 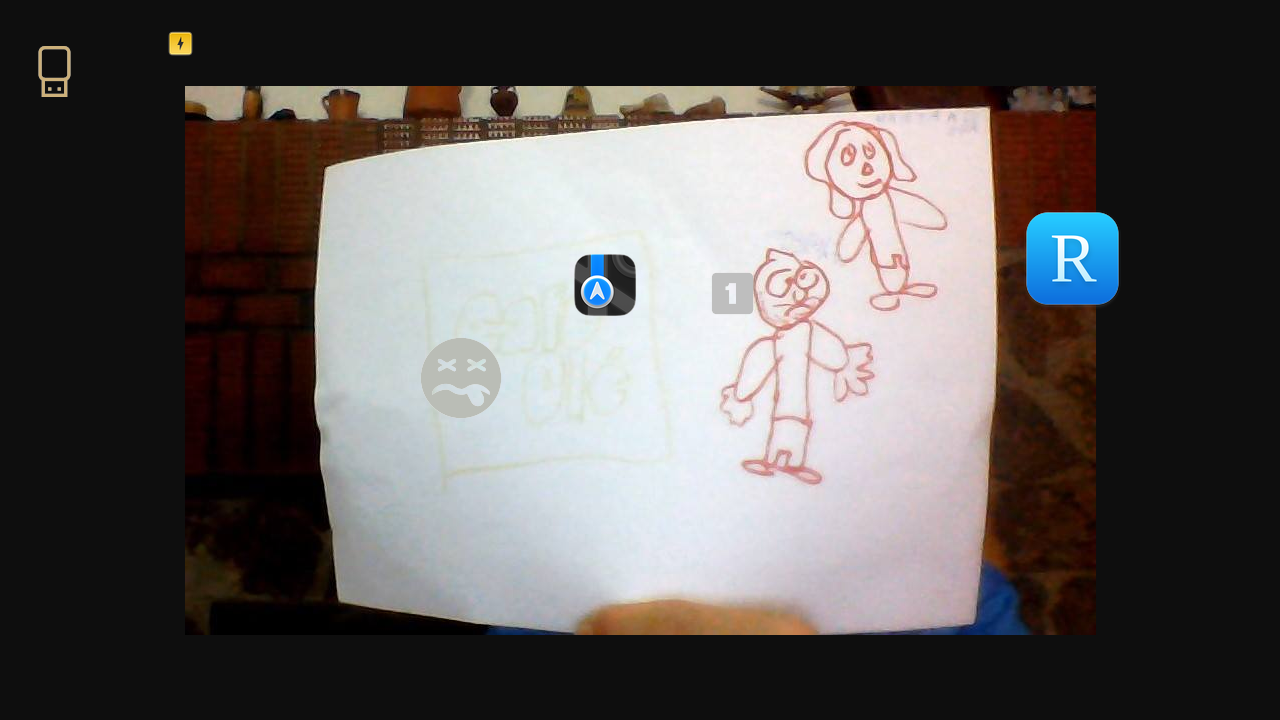 What do you see at coordinates (605, 285) in the screenshot?
I see `open apple maps` at bounding box center [605, 285].